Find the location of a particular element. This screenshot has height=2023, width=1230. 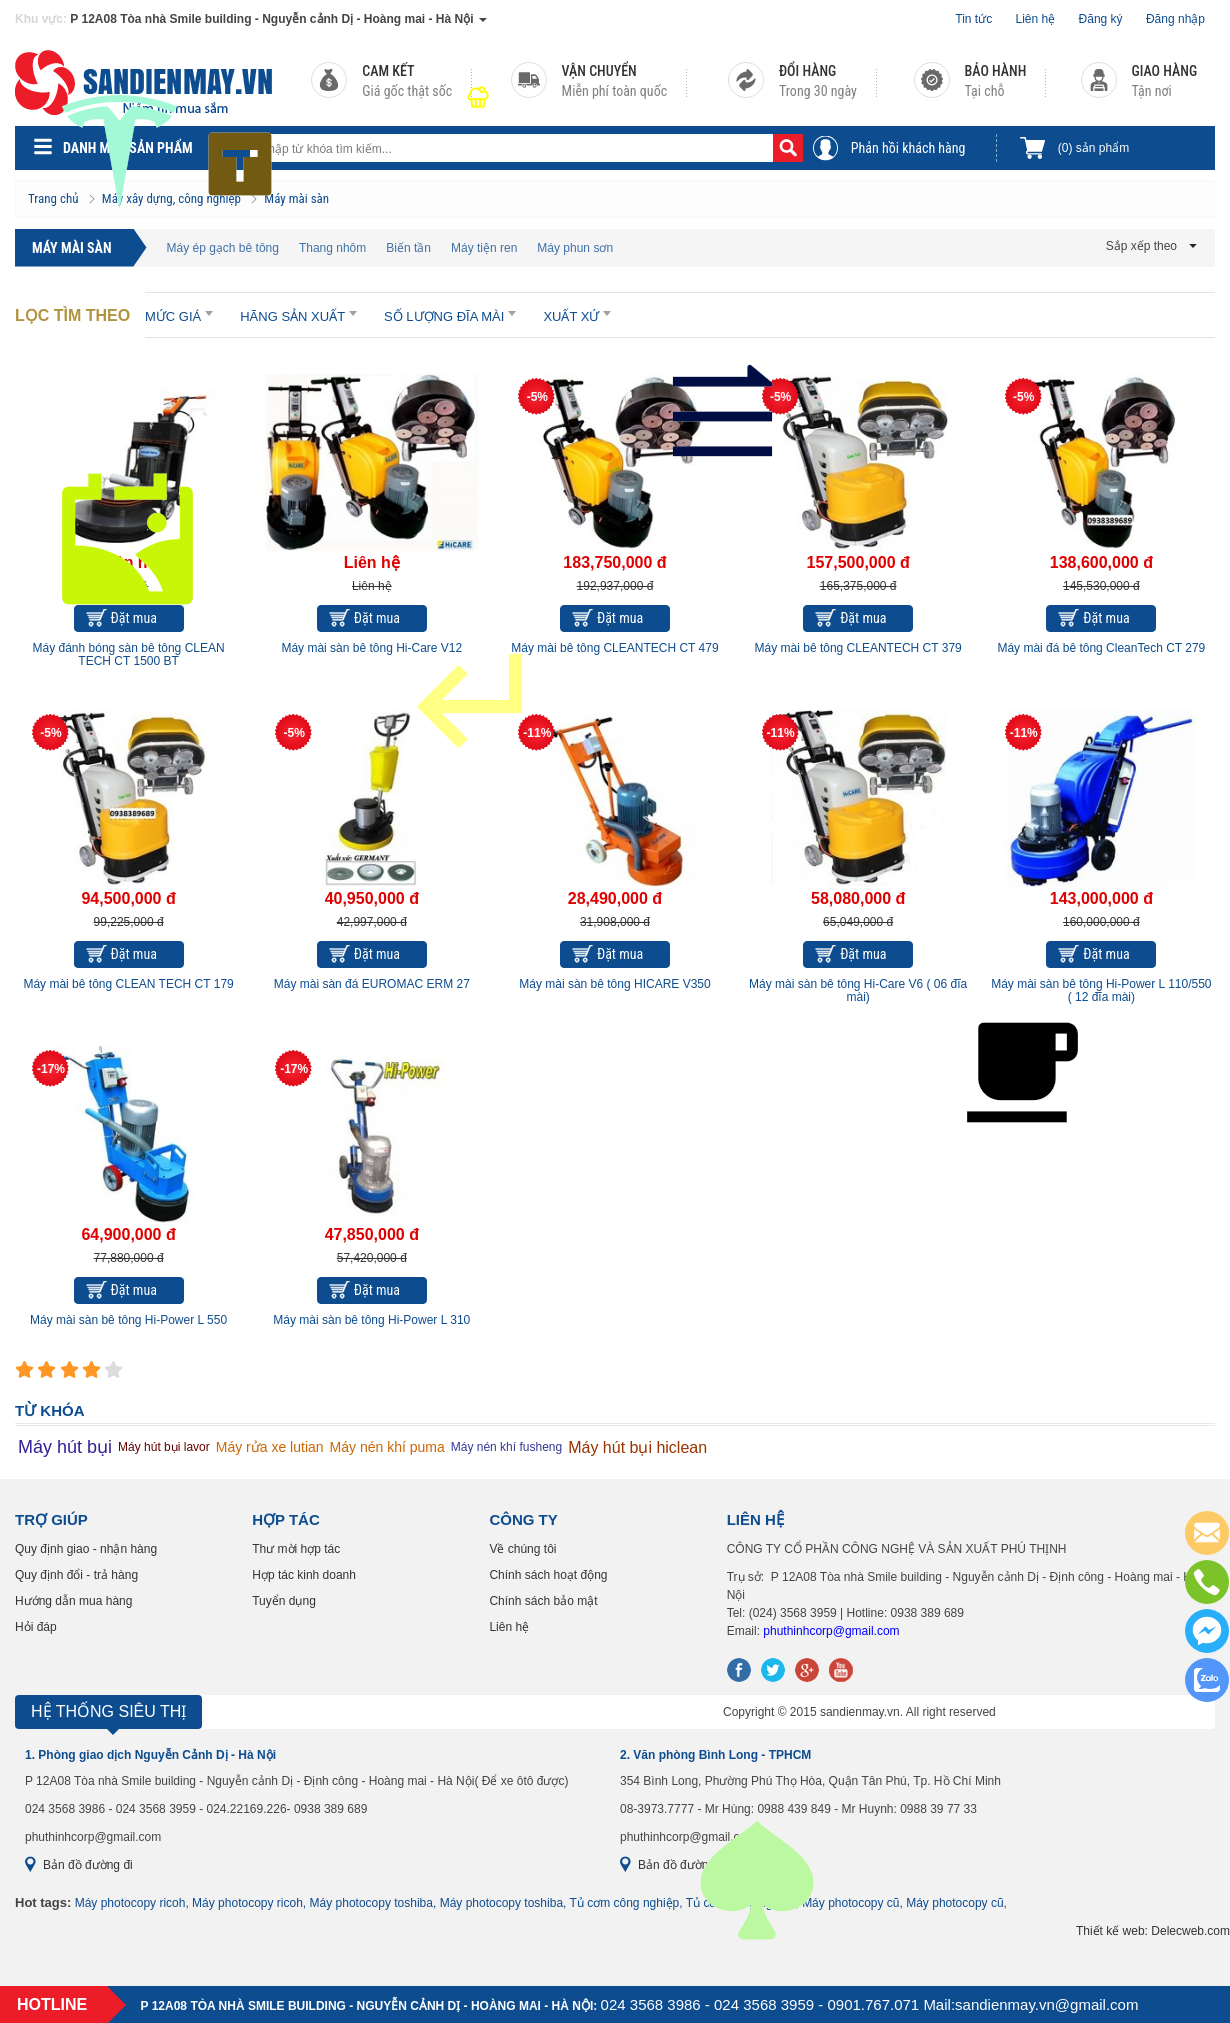

open the Tesla app is located at coordinates (119, 152).